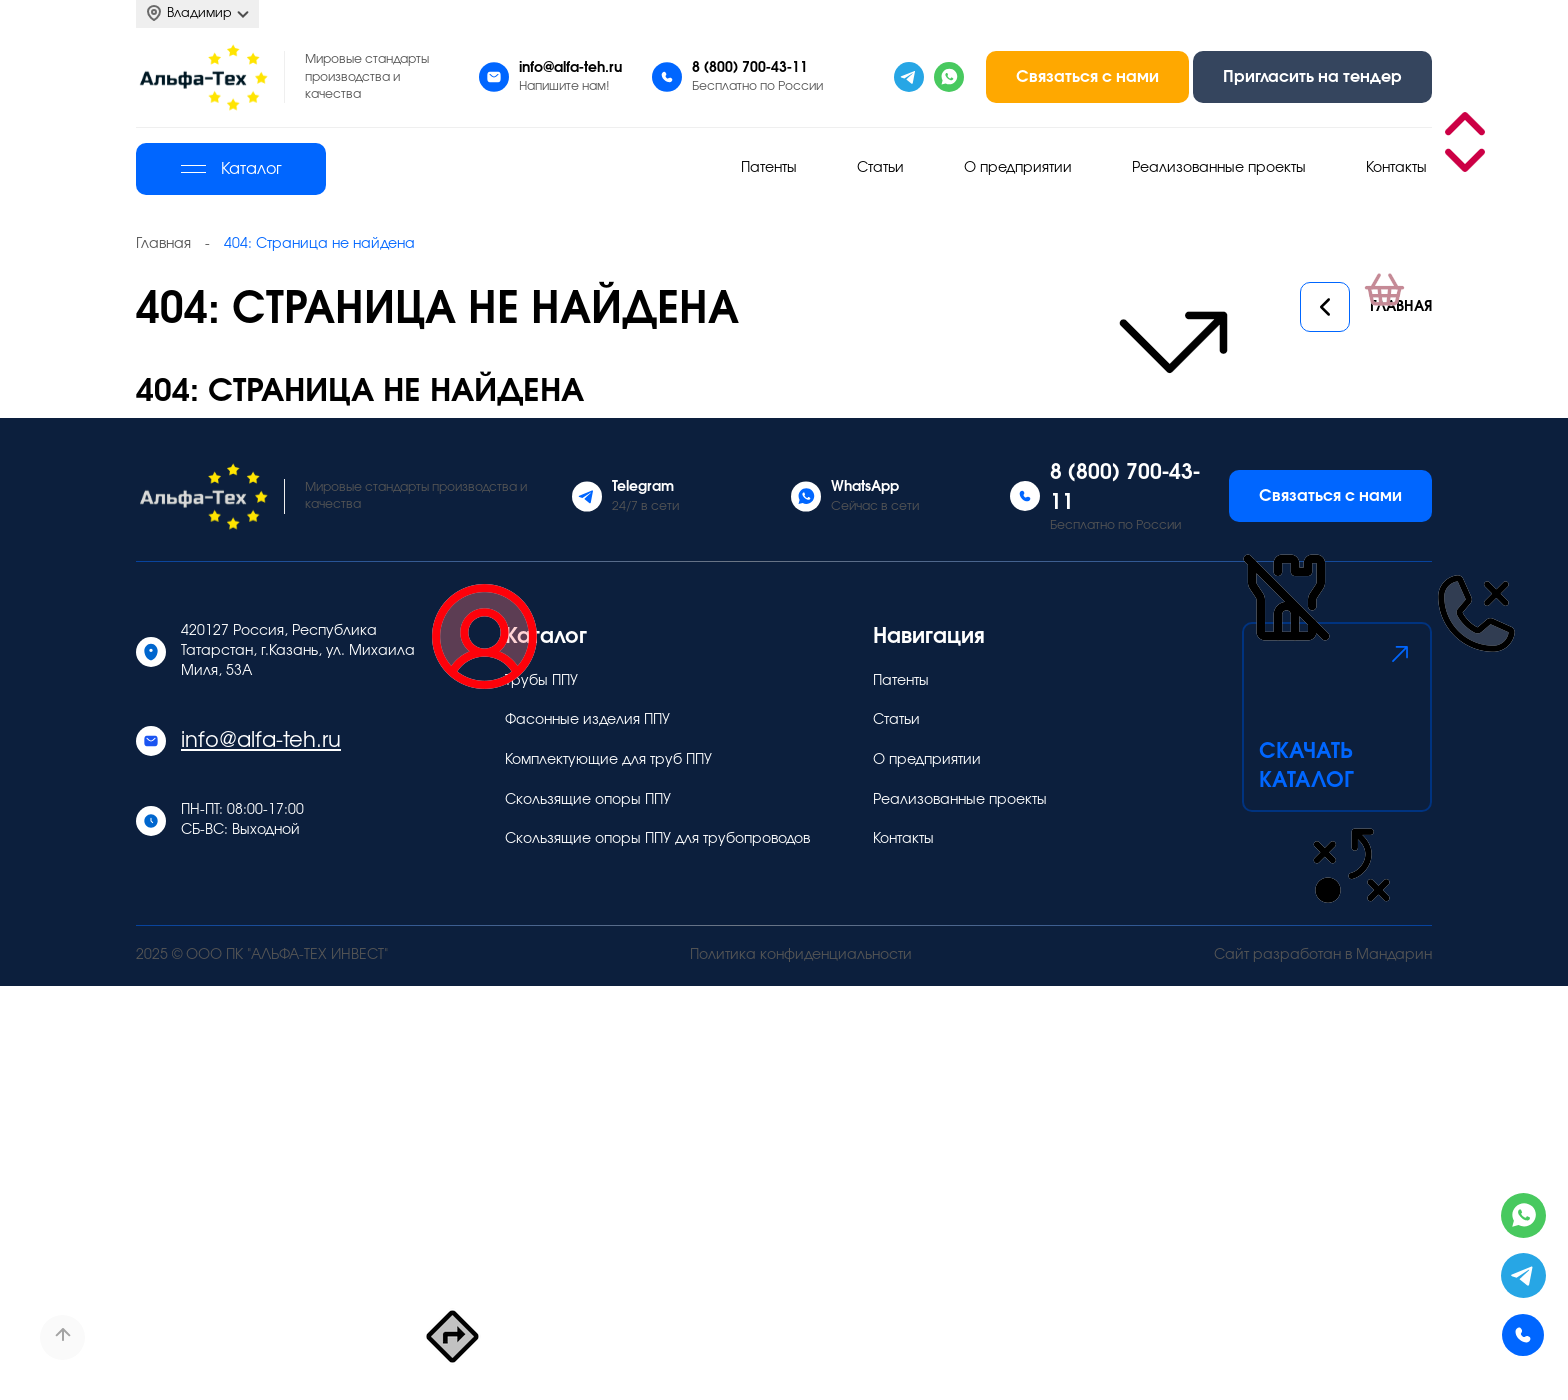 The width and height of the screenshot is (1568, 1400). What do you see at coordinates (1465, 142) in the screenshot?
I see `expand or collapse a dropdown menu` at bounding box center [1465, 142].